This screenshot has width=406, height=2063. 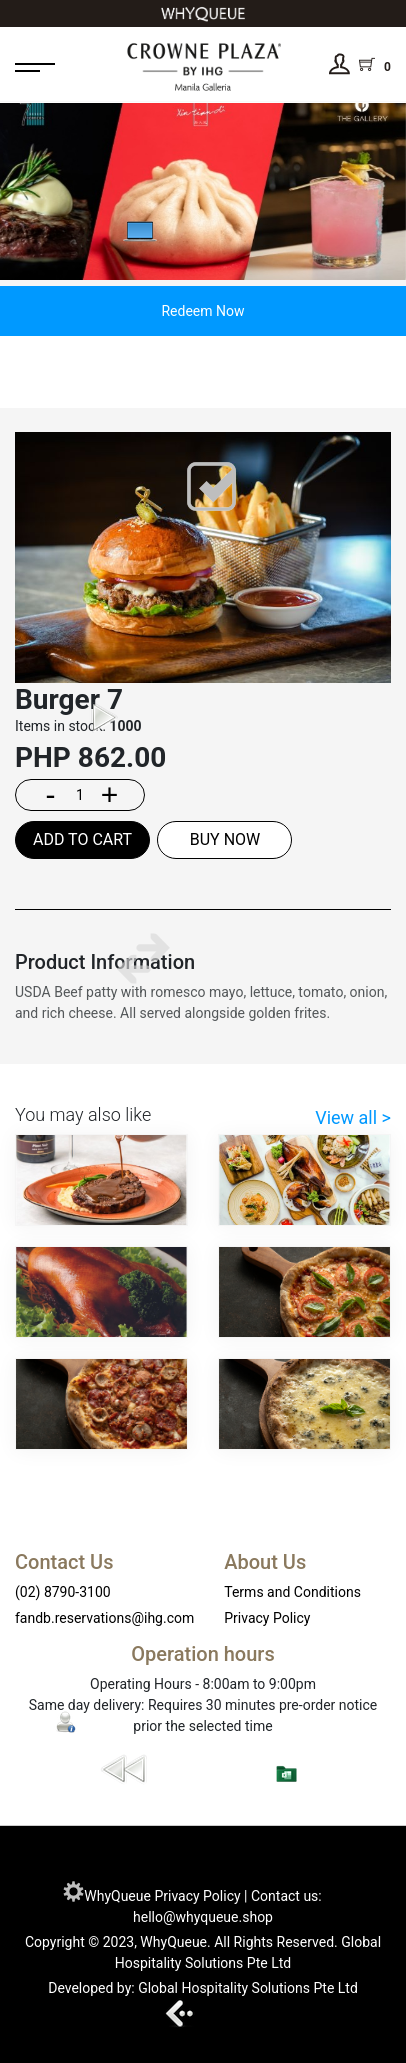 I want to click on seek forward in media (right-to-left interface), so click(x=123, y=1769).